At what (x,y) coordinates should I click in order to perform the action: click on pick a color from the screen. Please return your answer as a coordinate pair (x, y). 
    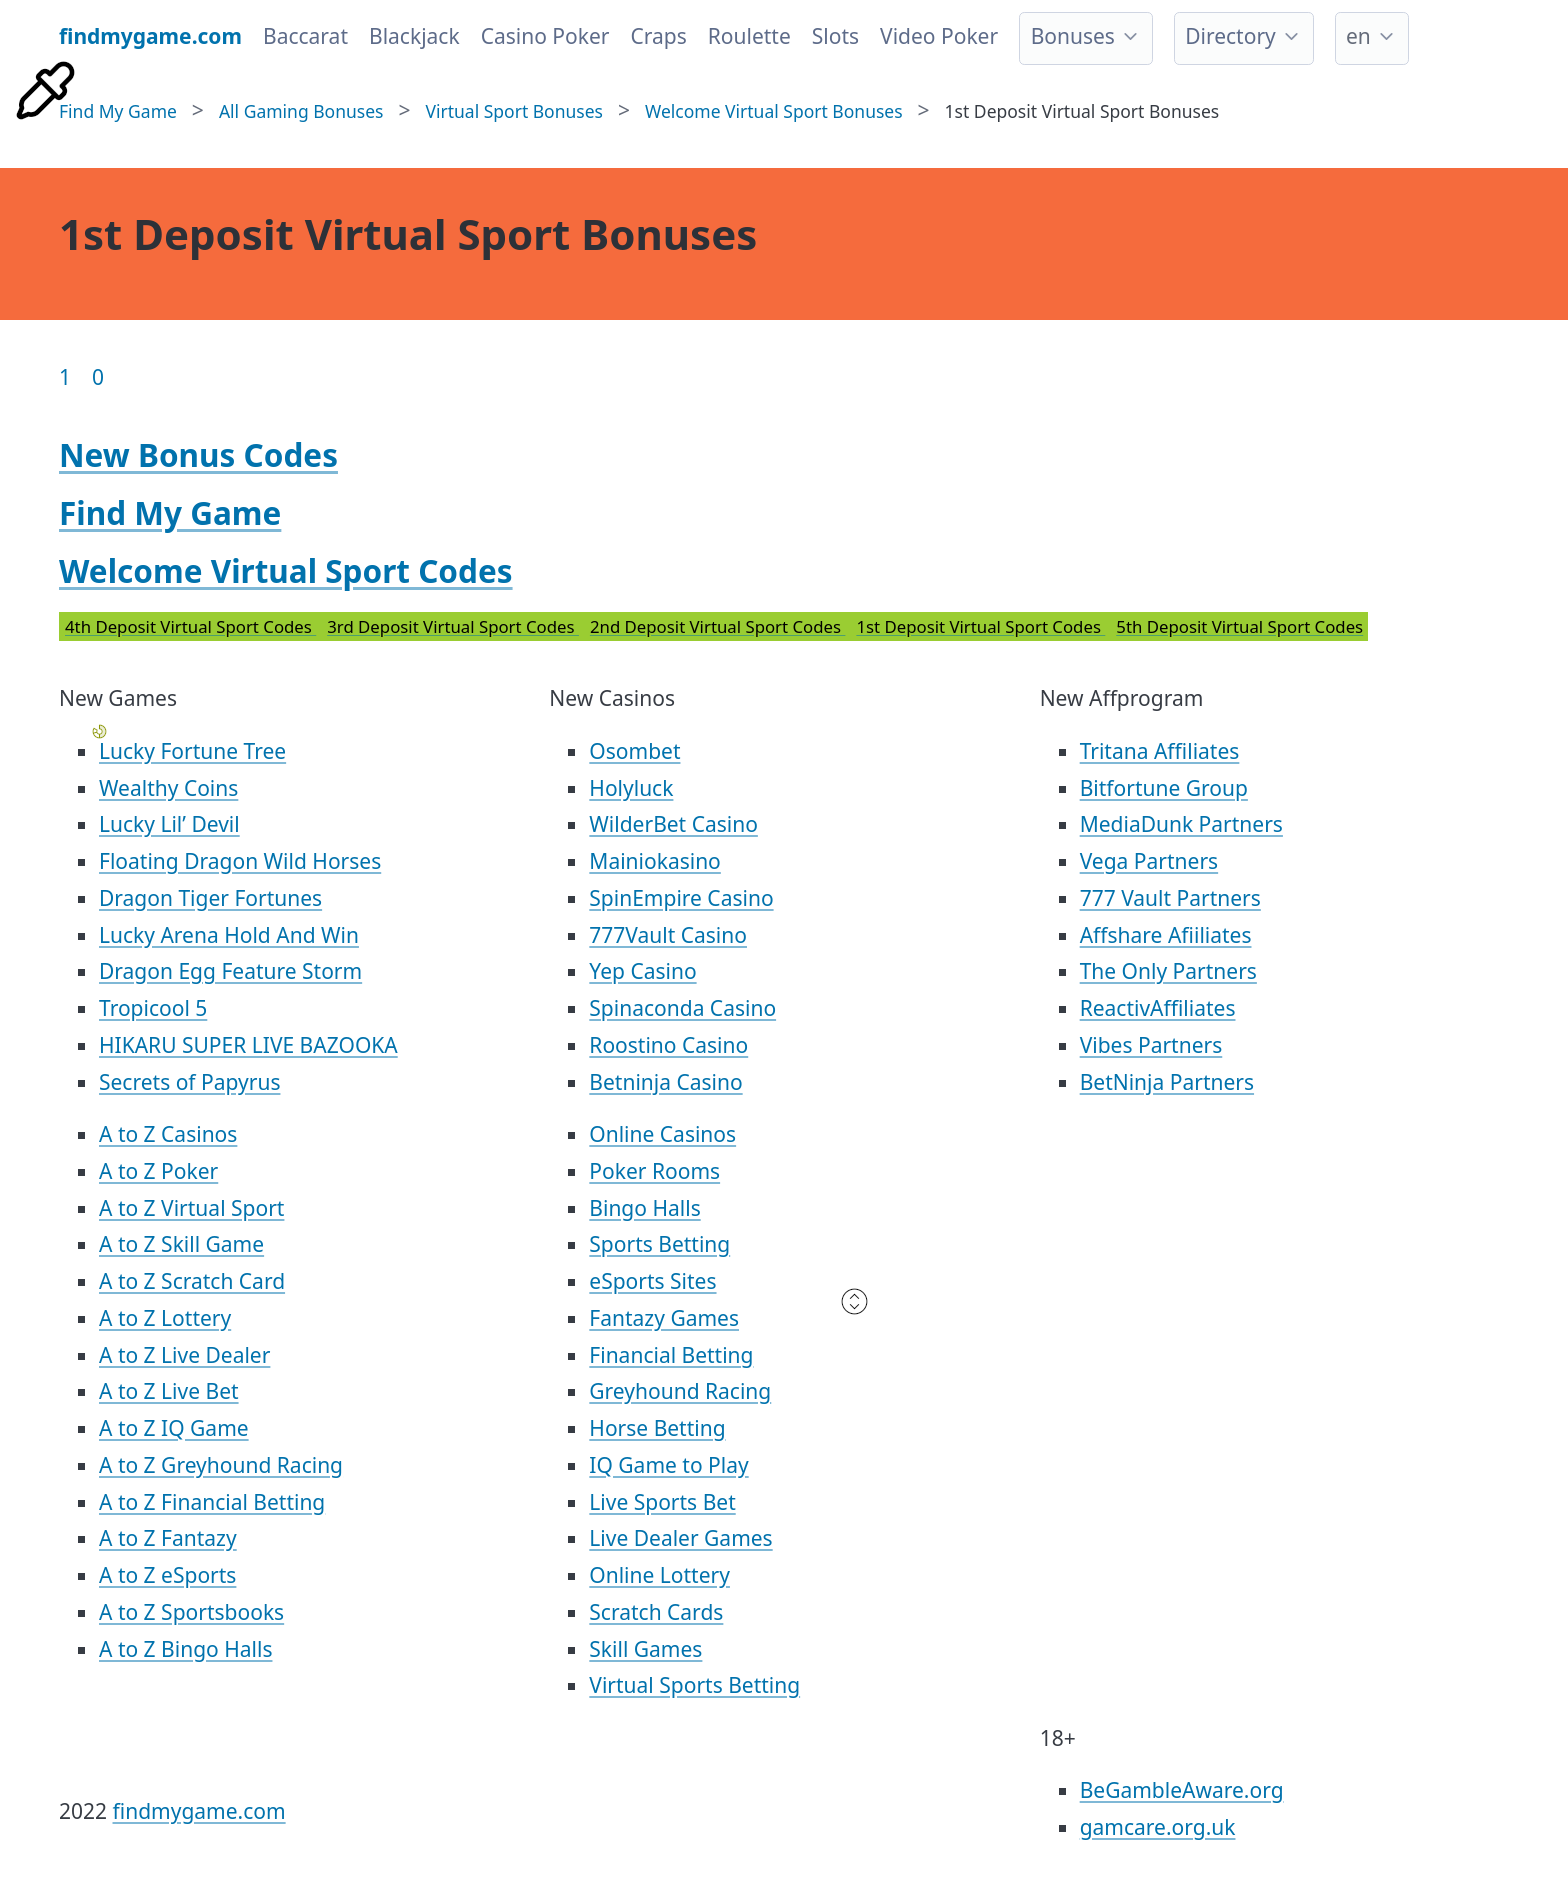
    Looking at the image, I should click on (45, 90).